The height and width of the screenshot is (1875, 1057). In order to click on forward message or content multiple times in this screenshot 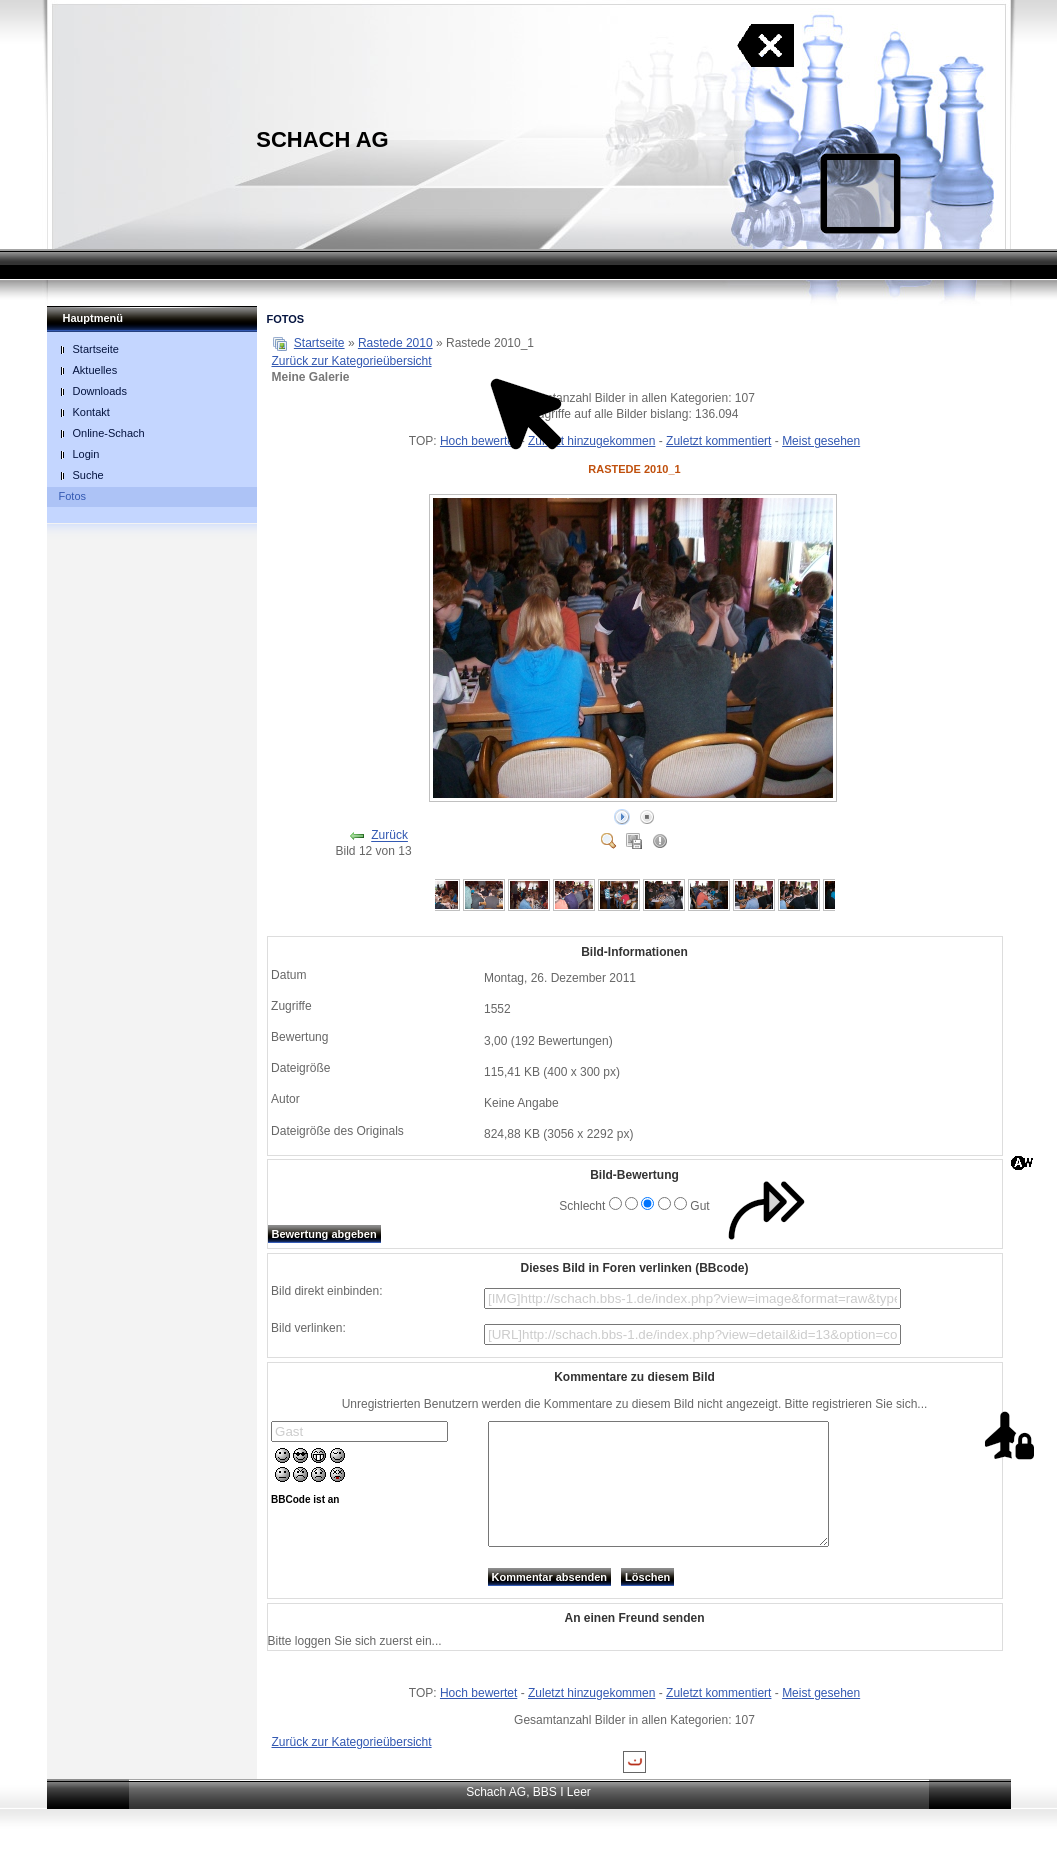, I will do `click(766, 1210)`.